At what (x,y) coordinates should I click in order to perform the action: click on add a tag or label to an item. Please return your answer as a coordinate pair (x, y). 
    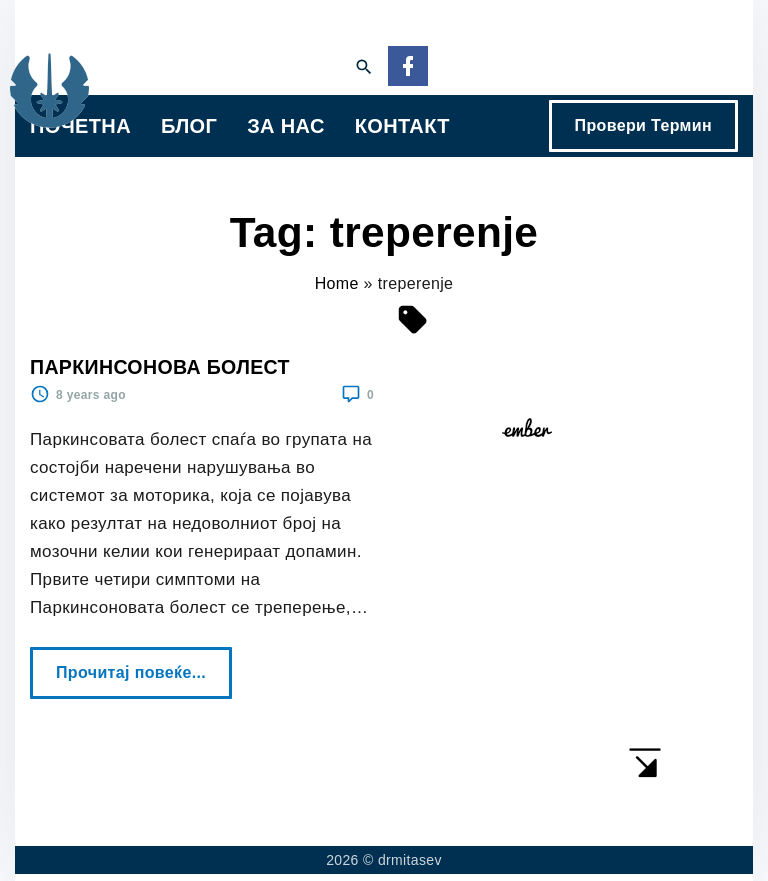
    Looking at the image, I should click on (412, 319).